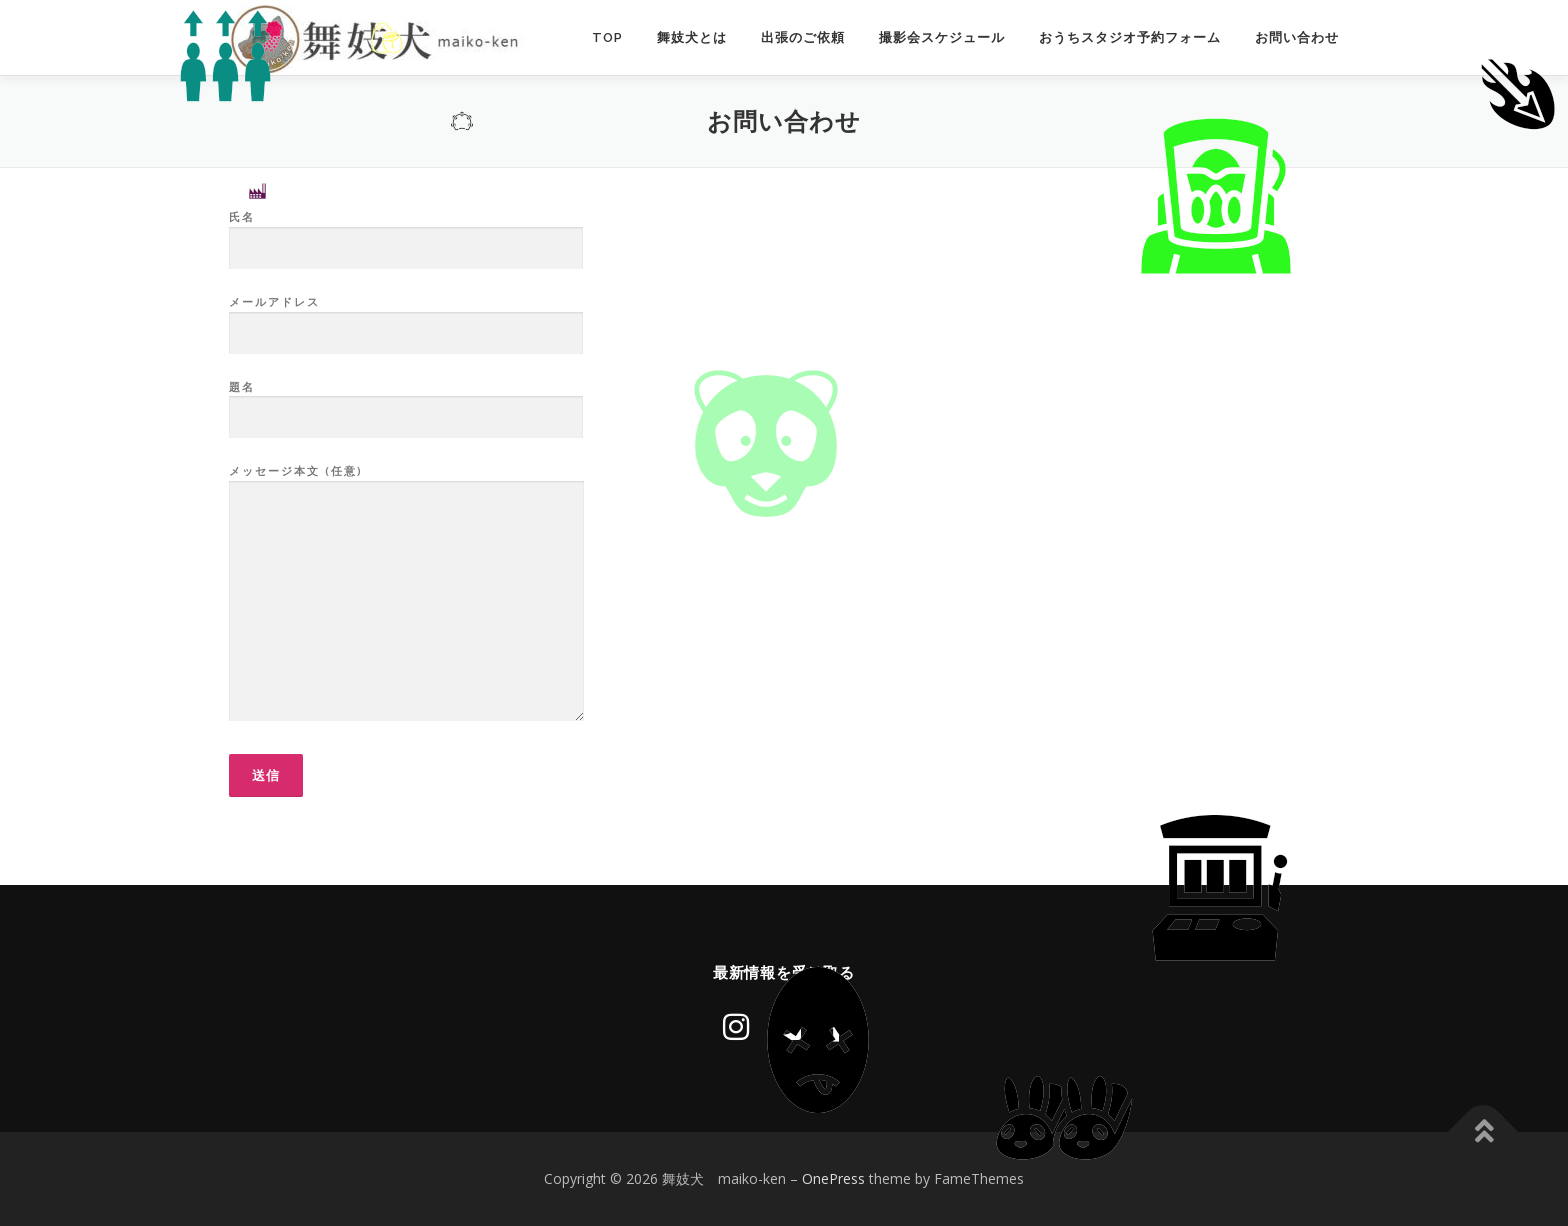  What do you see at coordinates (1519, 96) in the screenshot?
I see `fire a special attack or projectile` at bounding box center [1519, 96].